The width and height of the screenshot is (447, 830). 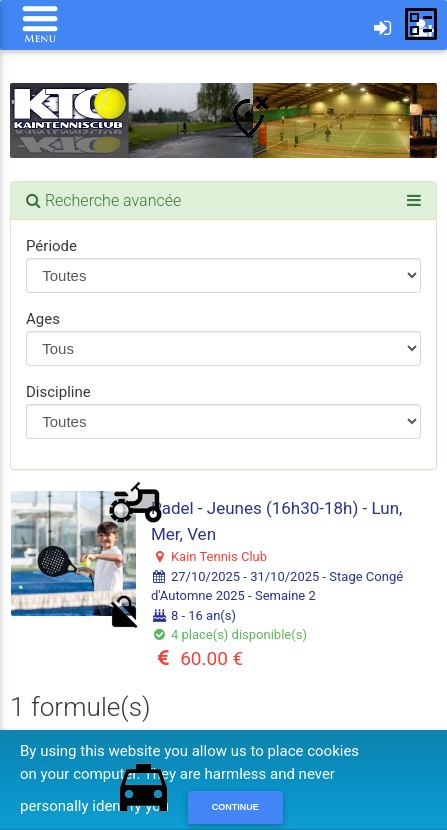 I want to click on request a taxi or rideshare, so click(x=143, y=787).